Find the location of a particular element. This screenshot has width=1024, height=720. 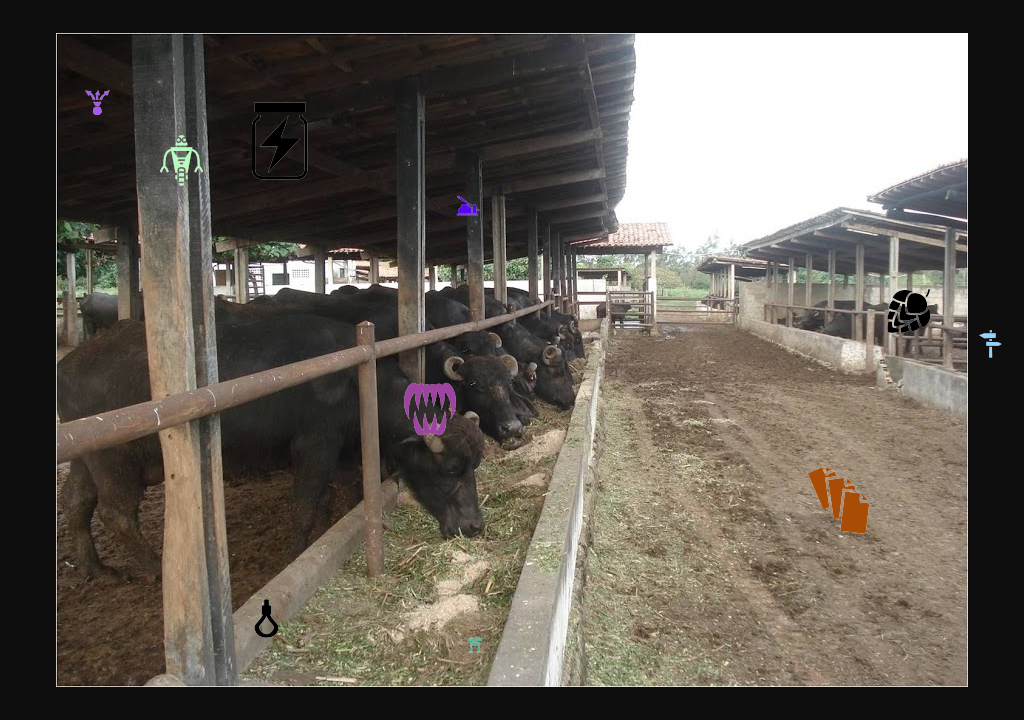

track your expenses is located at coordinates (97, 102).